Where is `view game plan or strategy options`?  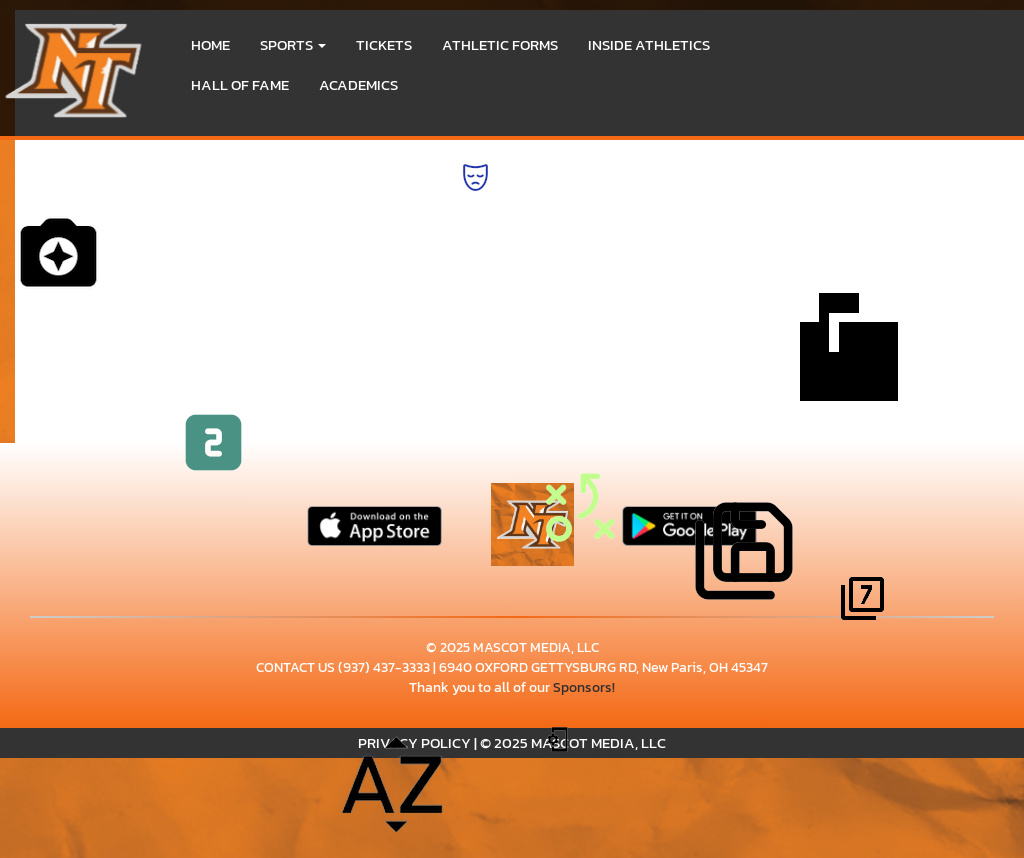
view game plan or strategy options is located at coordinates (577, 507).